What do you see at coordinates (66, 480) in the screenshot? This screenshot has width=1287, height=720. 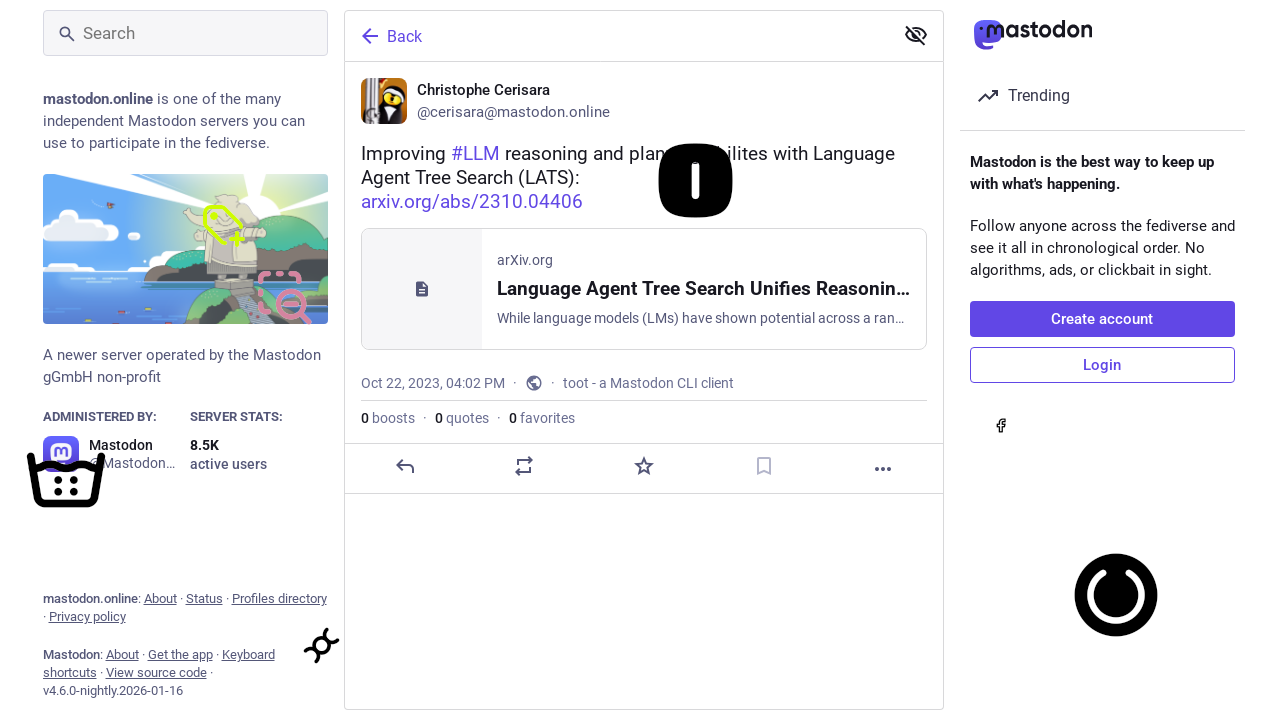 I see `wash at medium-high temperature setting` at bounding box center [66, 480].